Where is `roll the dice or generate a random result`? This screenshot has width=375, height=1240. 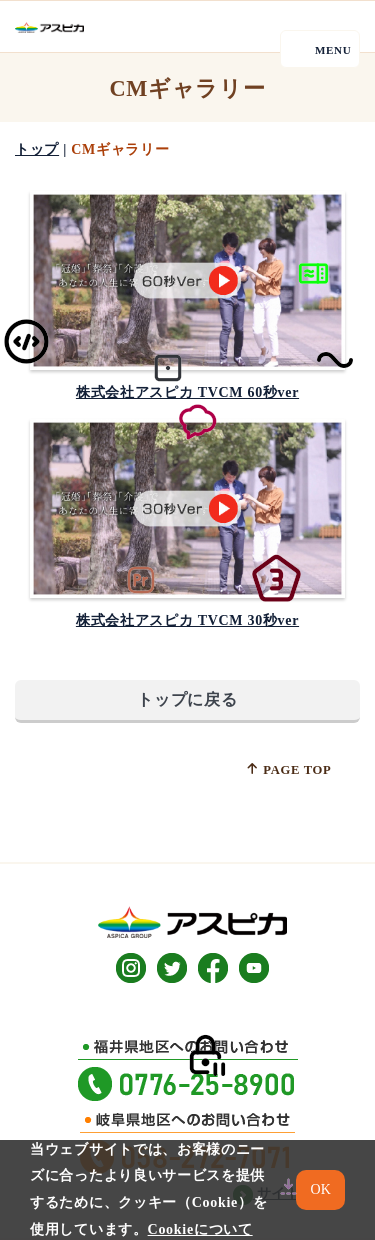 roll the dice or generate a random result is located at coordinates (168, 368).